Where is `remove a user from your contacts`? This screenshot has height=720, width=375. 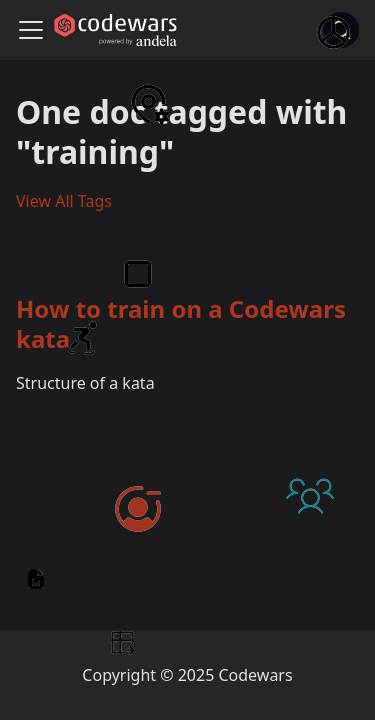 remove a user from your contacts is located at coordinates (138, 509).